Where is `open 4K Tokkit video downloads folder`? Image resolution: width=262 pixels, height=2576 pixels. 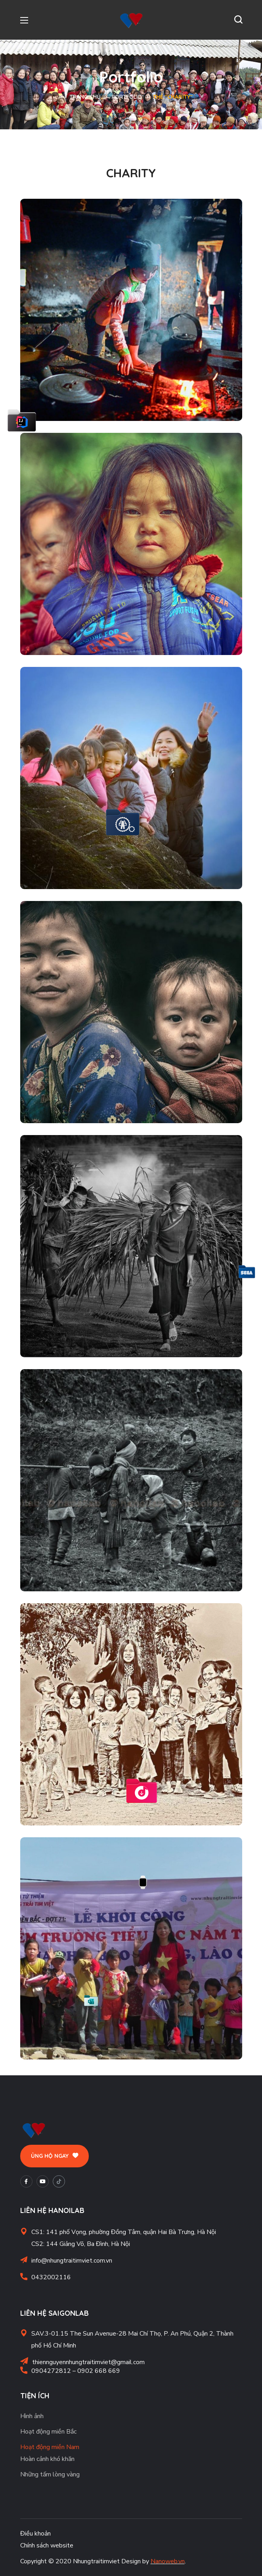 open 4K Tokkit video downloads folder is located at coordinates (142, 1792).